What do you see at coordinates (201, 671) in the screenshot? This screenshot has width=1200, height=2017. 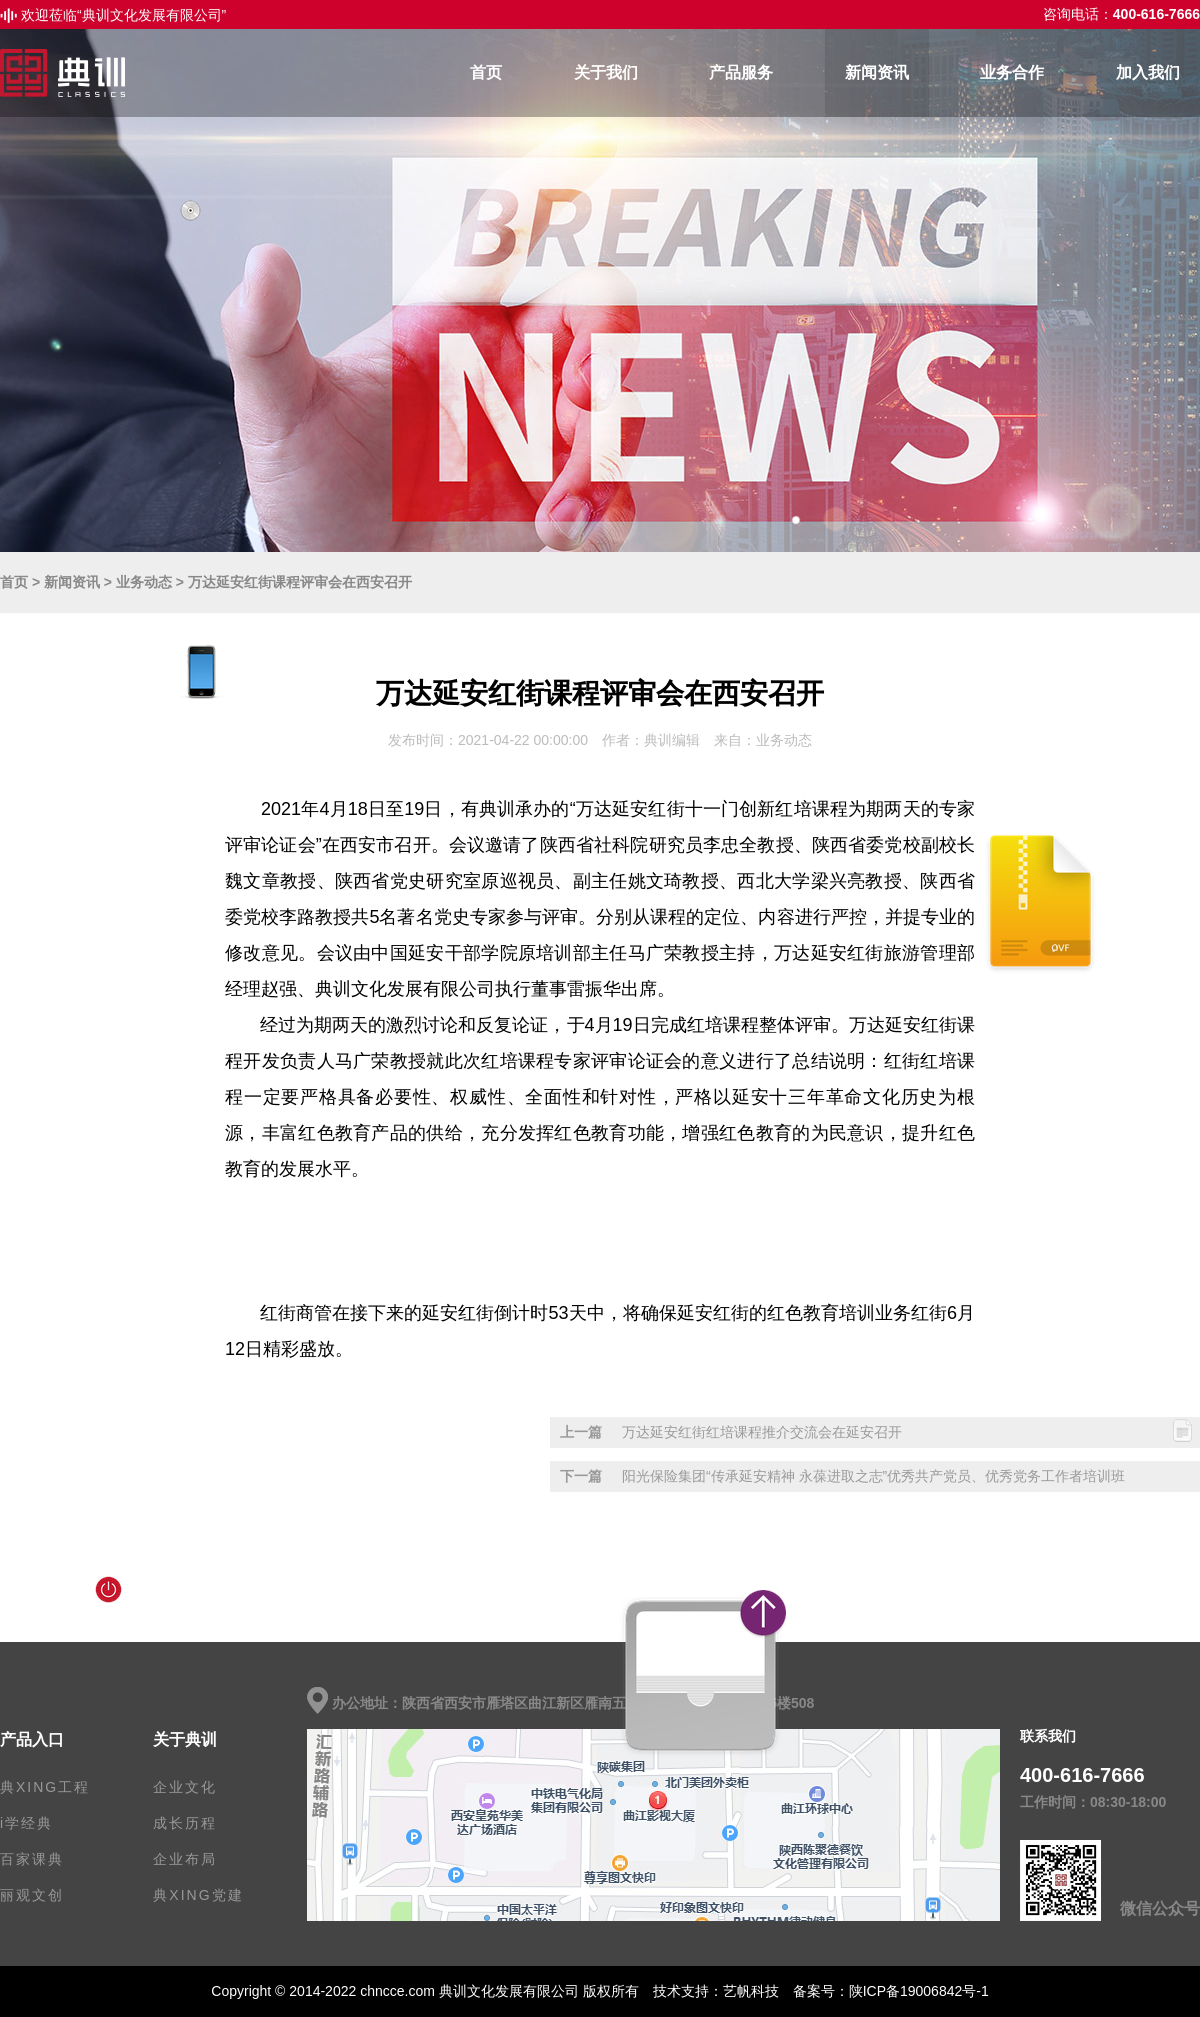 I see `connect or sync an iPhone device` at bounding box center [201, 671].